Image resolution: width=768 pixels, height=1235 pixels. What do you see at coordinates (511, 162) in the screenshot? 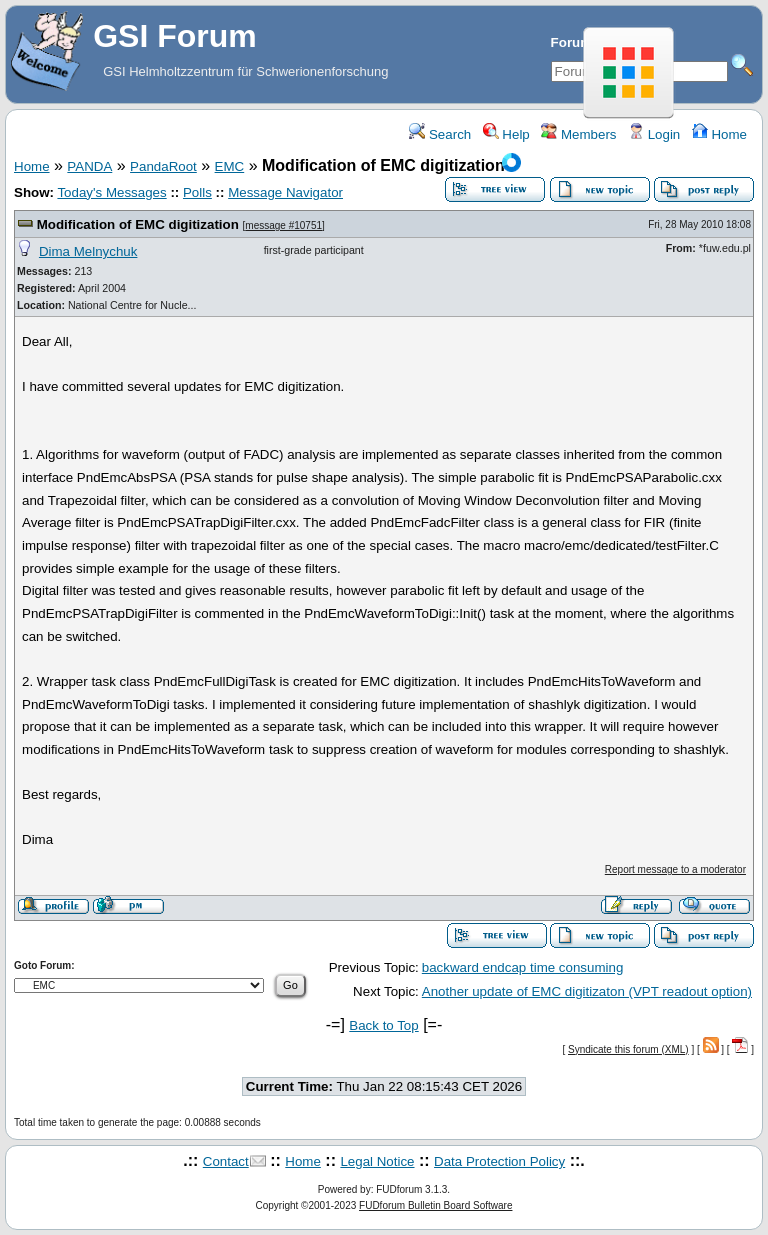
I see `open productivity app` at bounding box center [511, 162].